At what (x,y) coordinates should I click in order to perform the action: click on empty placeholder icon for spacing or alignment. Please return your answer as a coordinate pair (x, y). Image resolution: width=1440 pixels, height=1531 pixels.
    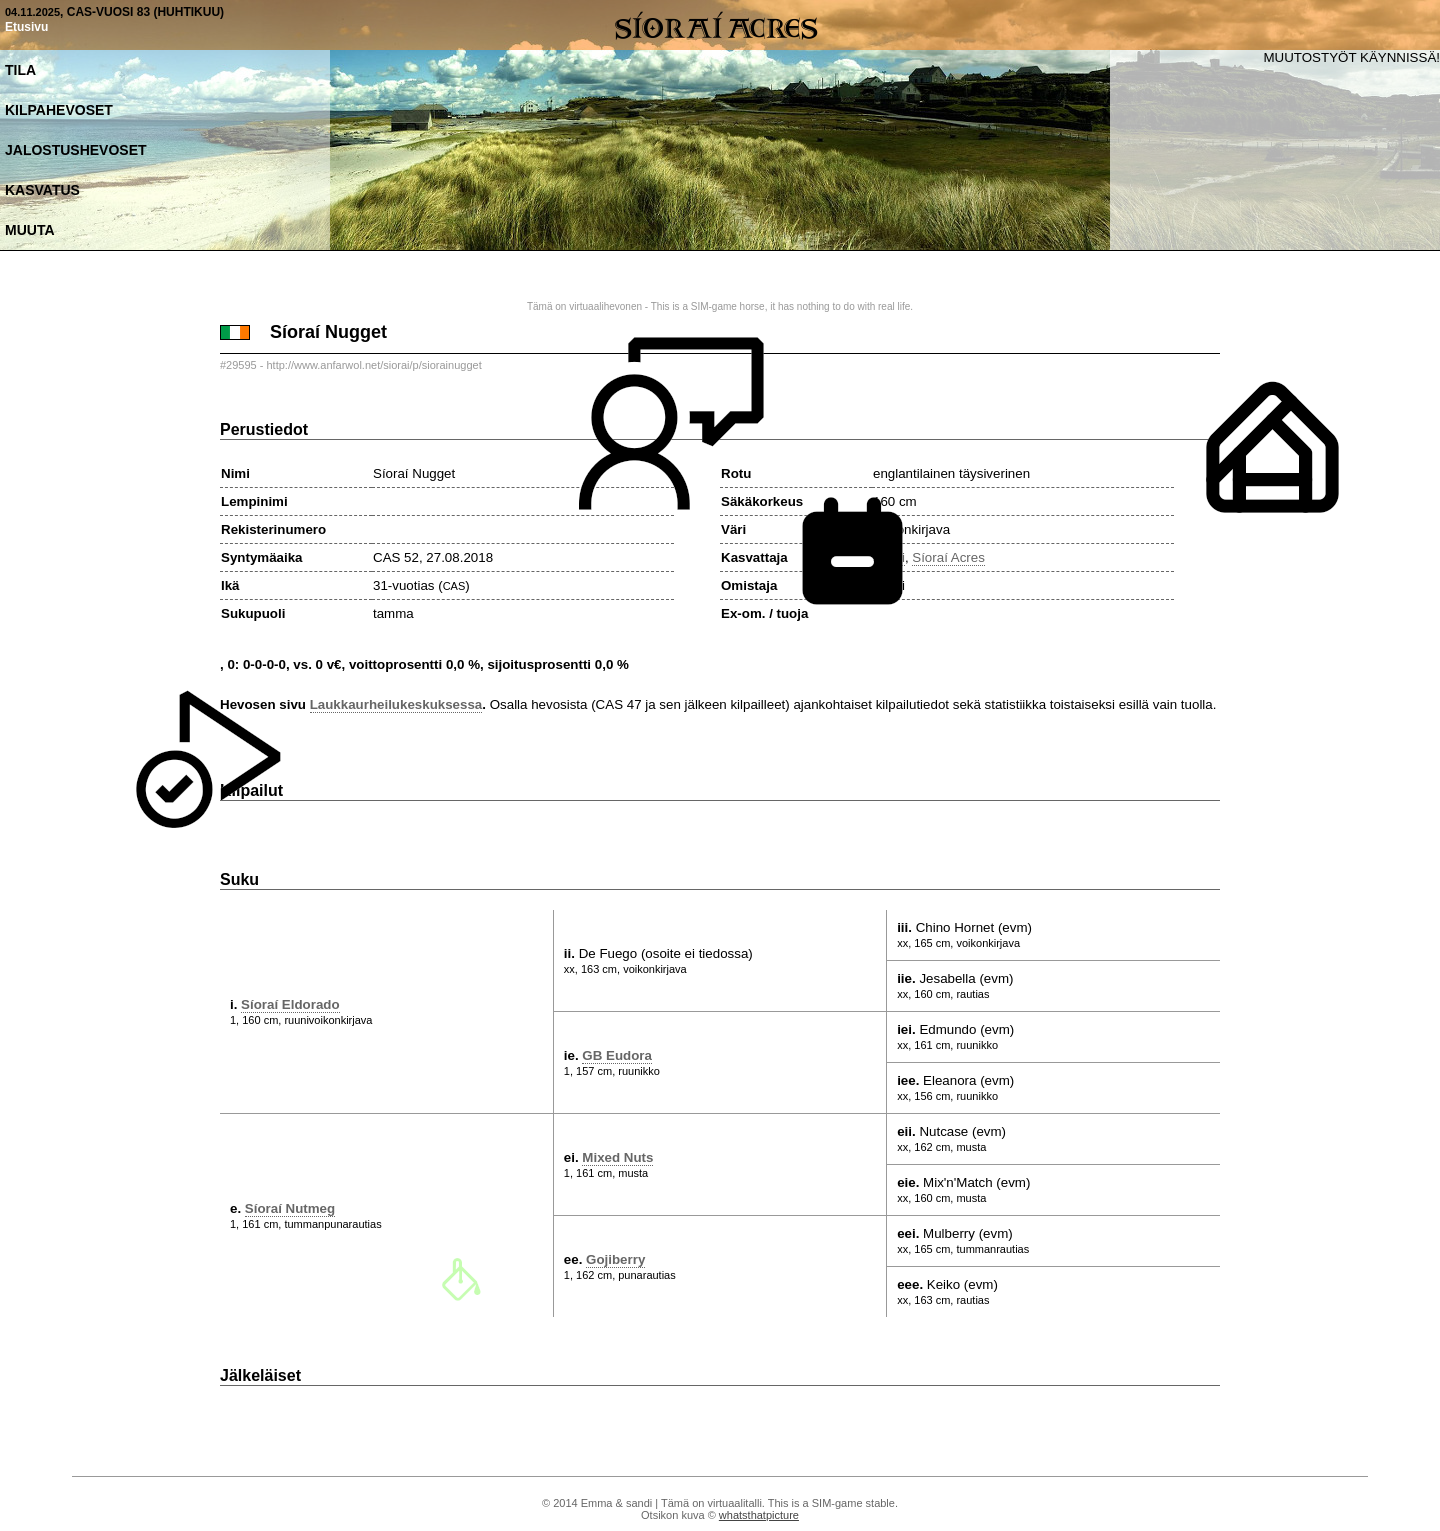
    Looking at the image, I should click on (741, 1460).